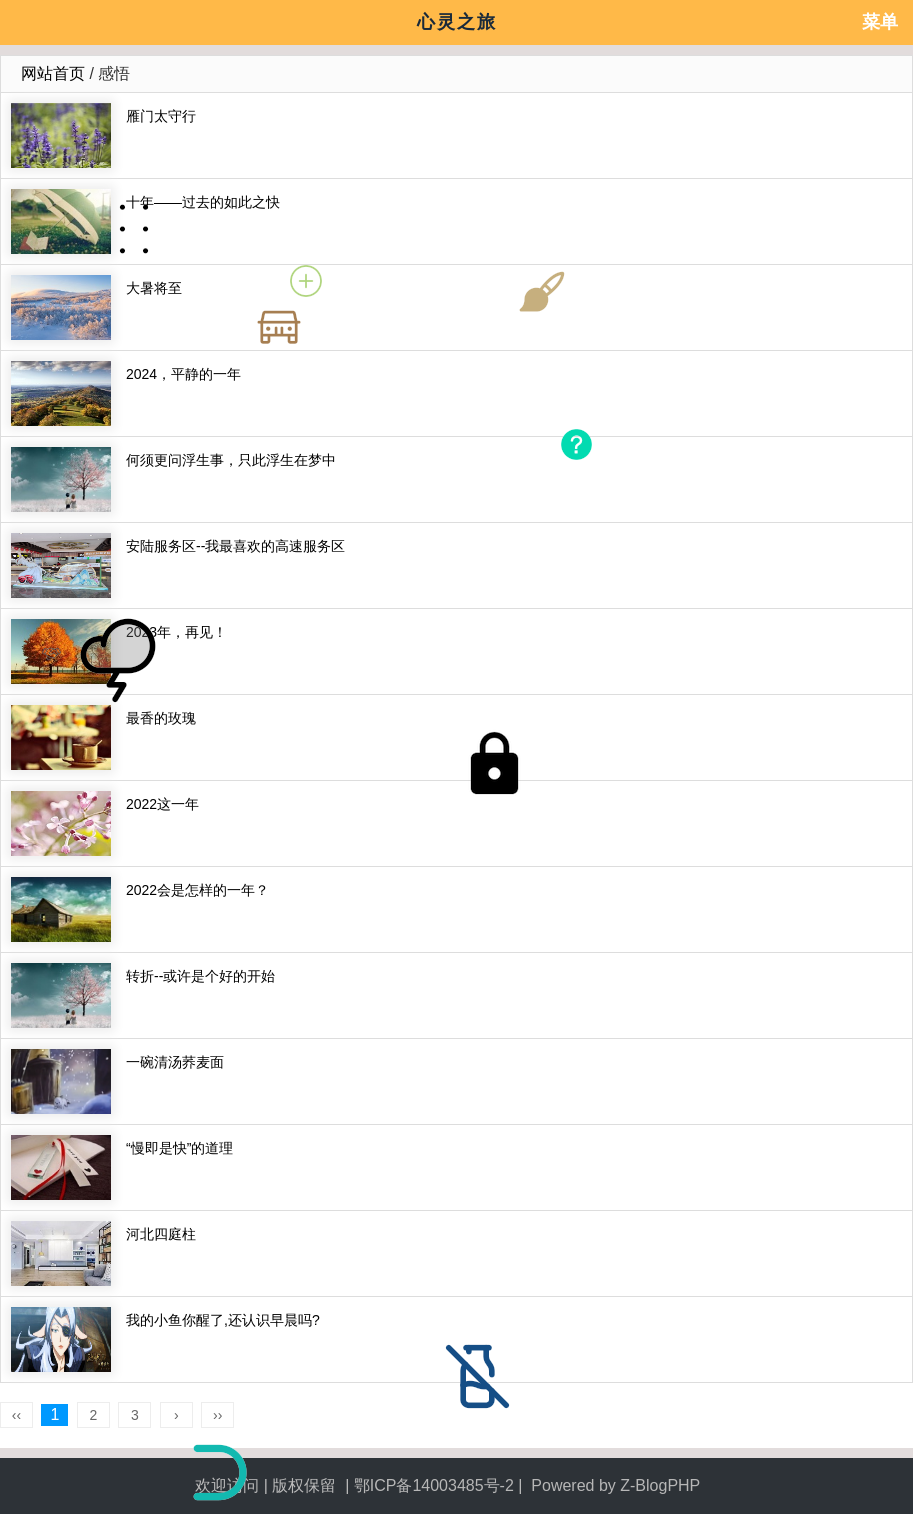 Image resolution: width=913 pixels, height=1514 pixels. What do you see at coordinates (216, 1472) in the screenshot?
I see `indicates a proper superset relationship in mathematical notation` at bounding box center [216, 1472].